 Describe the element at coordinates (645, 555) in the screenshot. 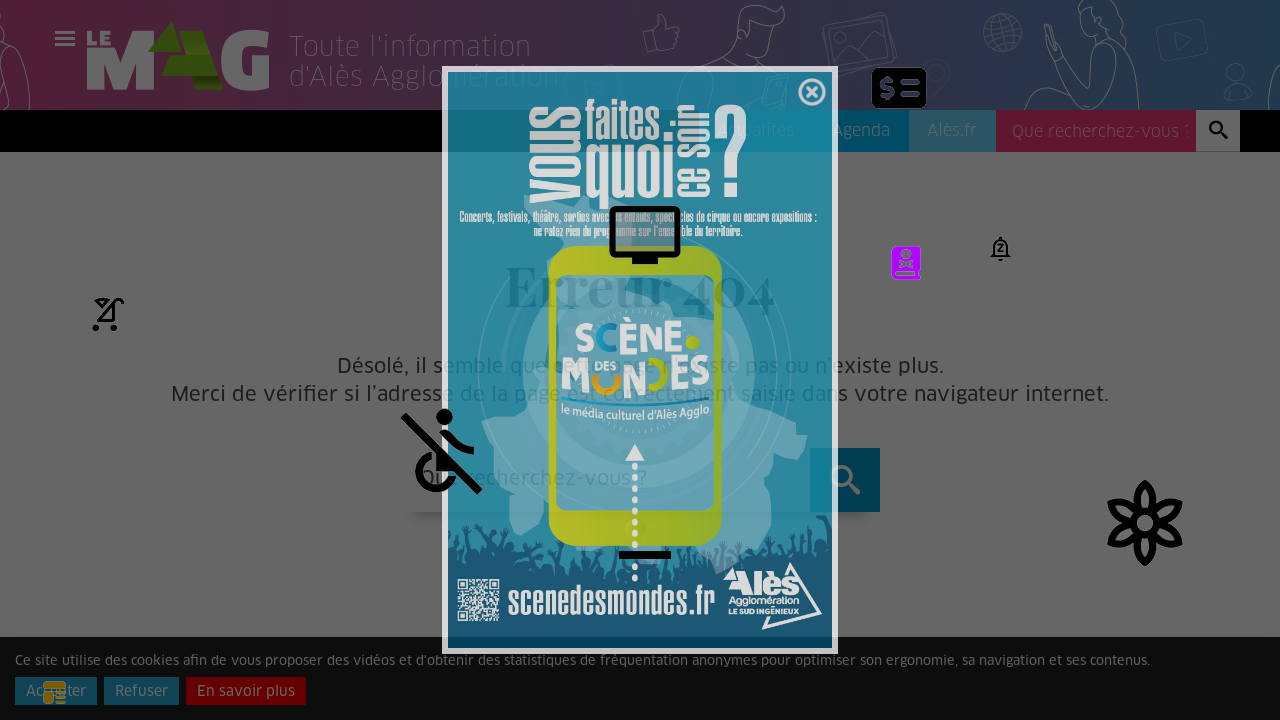

I see `remove an item from a list` at that location.